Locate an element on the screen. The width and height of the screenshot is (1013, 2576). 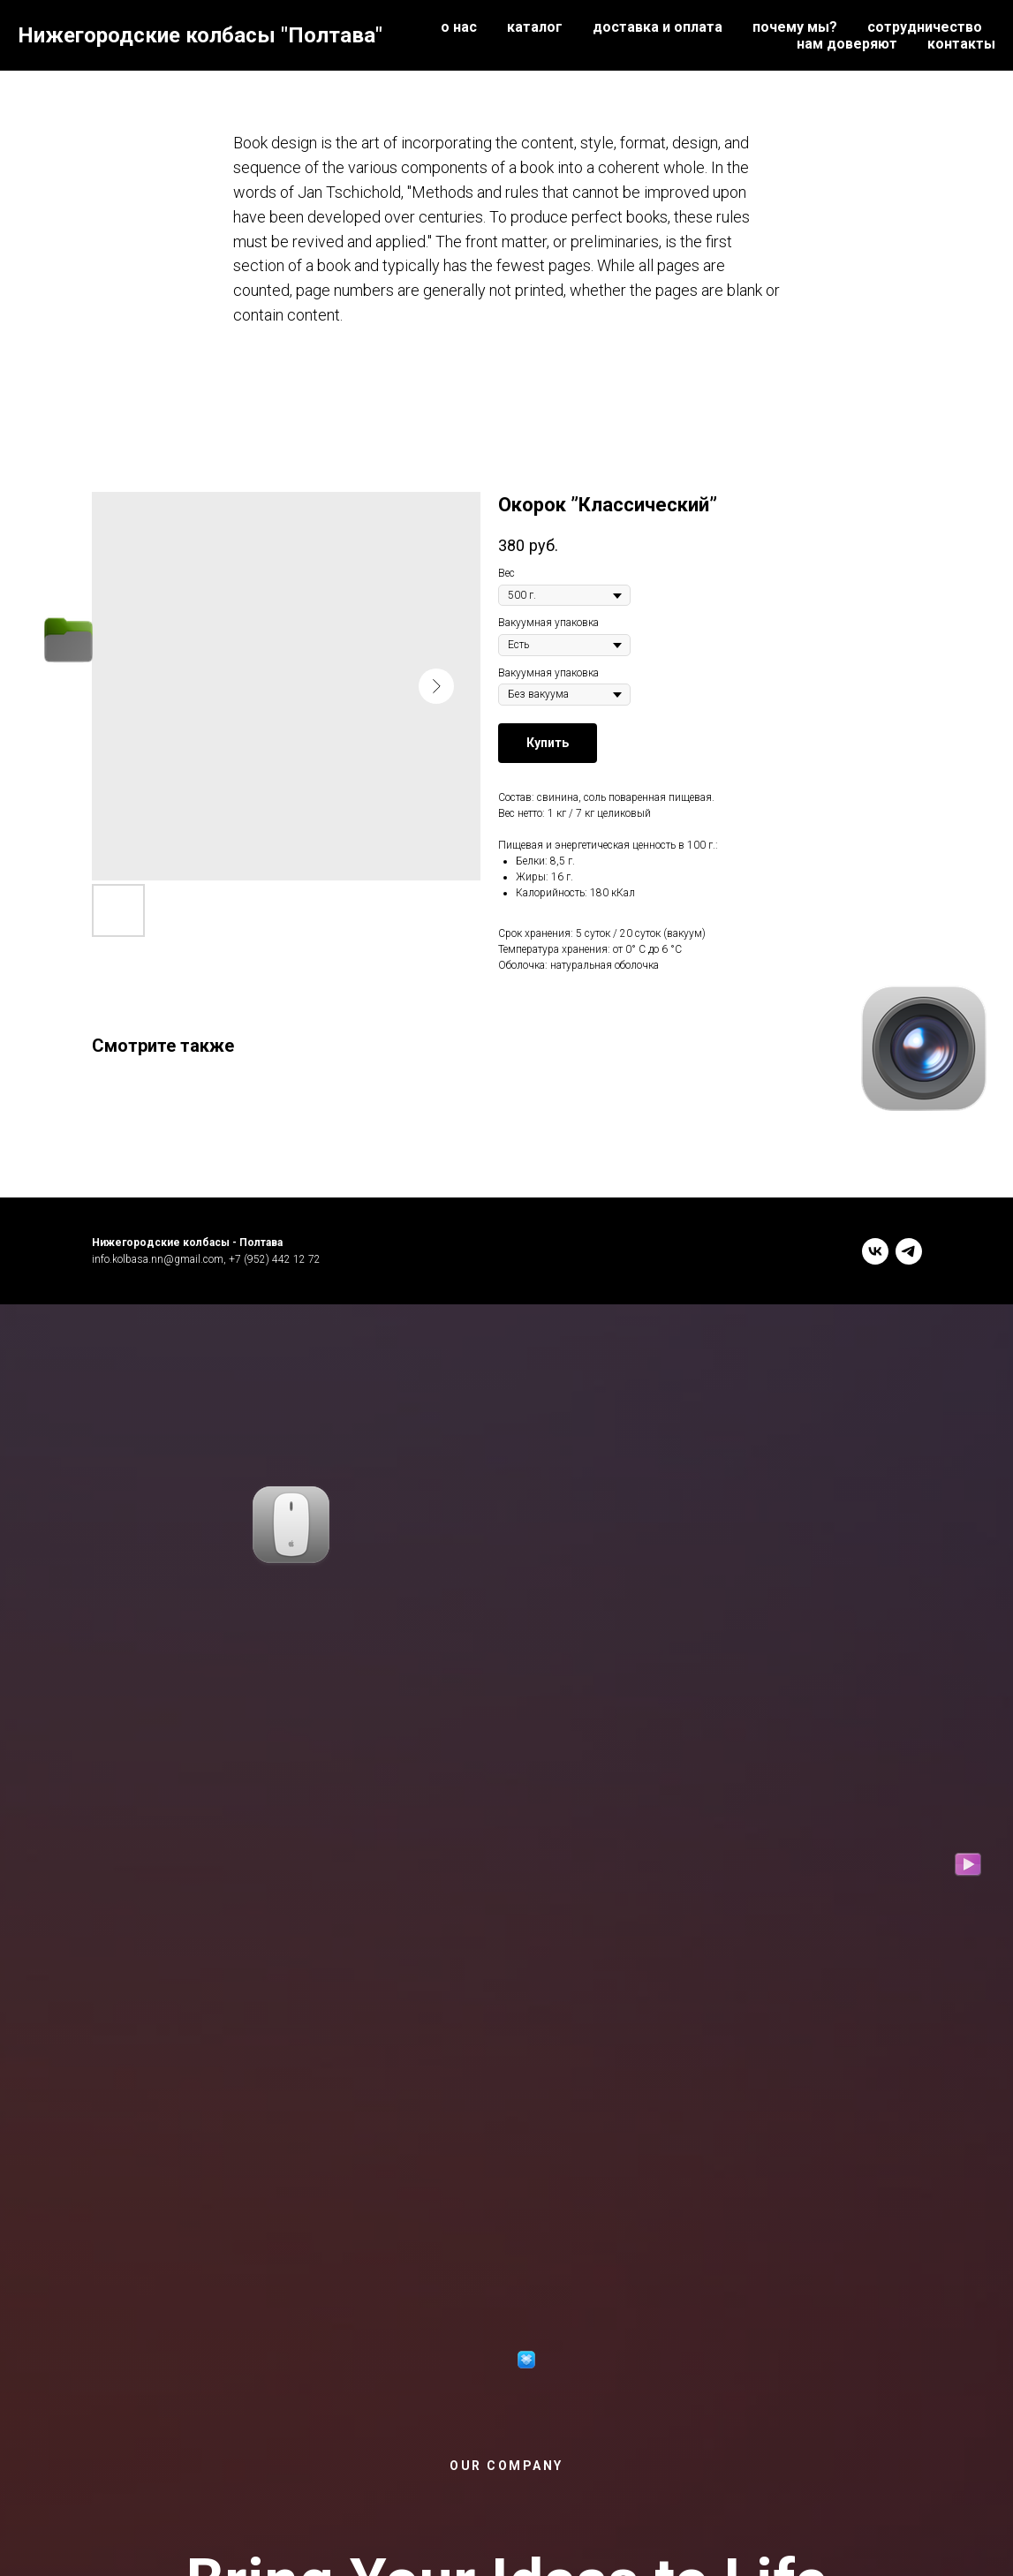
open mouse and trackpad settings is located at coordinates (291, 1524).